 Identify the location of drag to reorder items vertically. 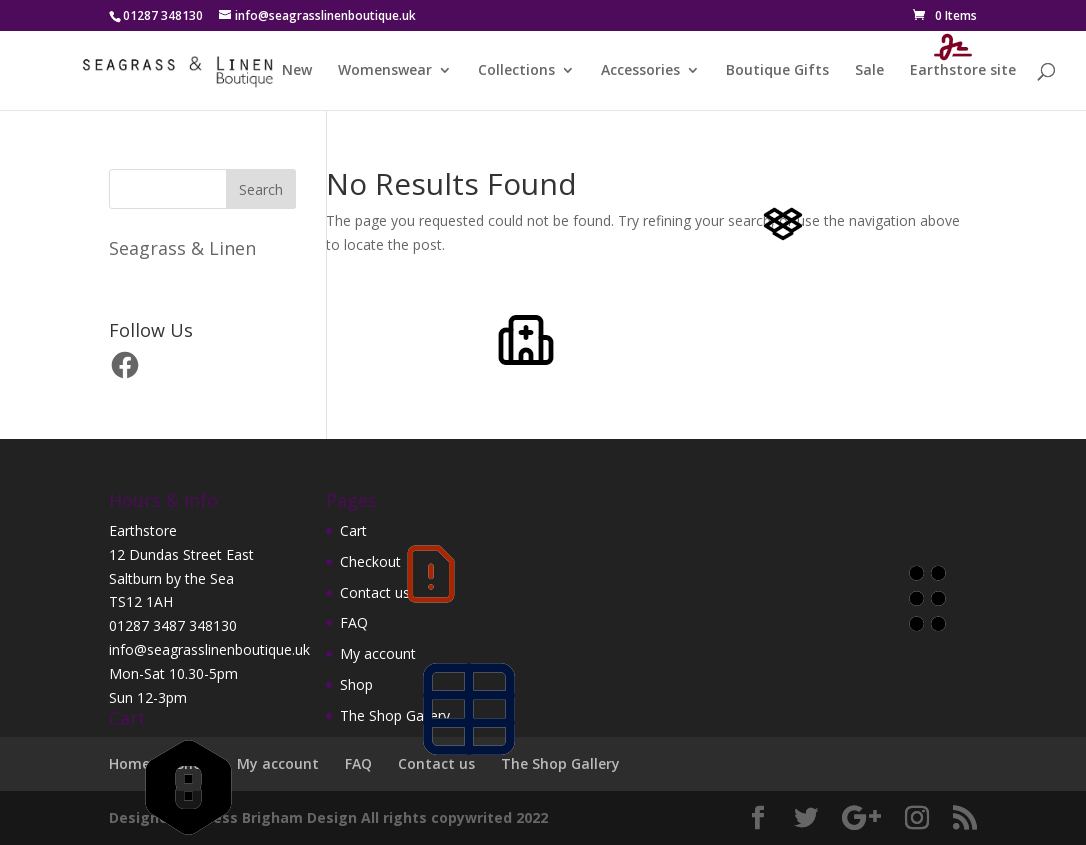
(927, 598).